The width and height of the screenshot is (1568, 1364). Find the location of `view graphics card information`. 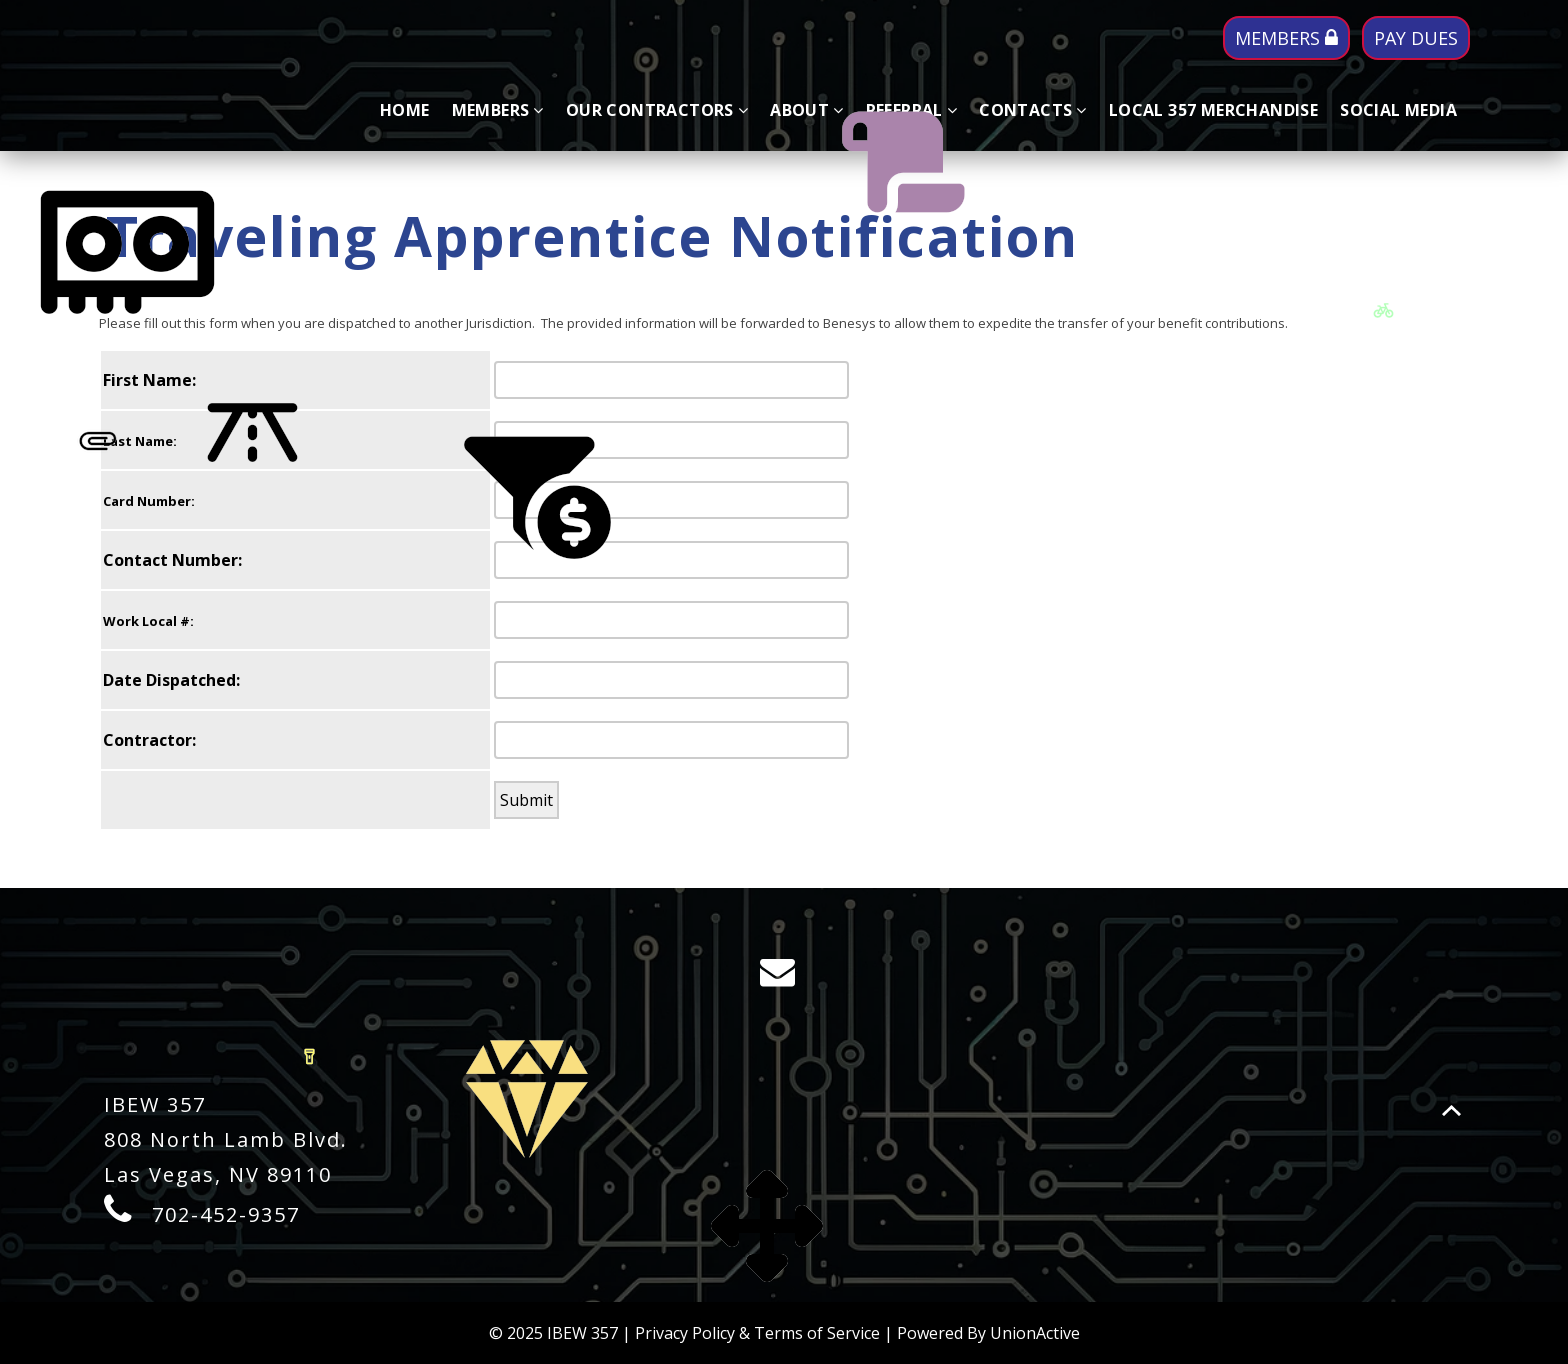

view graphics card information is located at coordinates (127, 249).